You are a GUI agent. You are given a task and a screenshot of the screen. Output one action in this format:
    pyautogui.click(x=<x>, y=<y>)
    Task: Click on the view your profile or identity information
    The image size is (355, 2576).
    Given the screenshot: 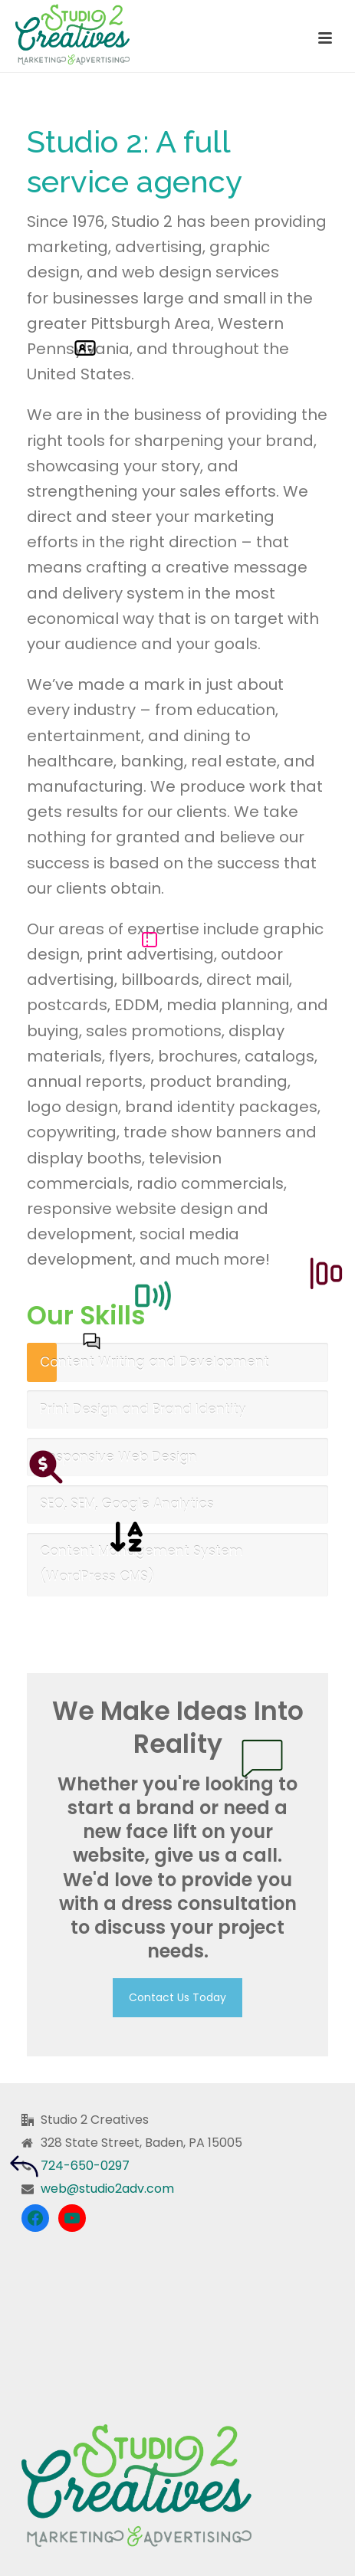 What is the action you would take?
    pyautogui.click(x=85, y=348)
    